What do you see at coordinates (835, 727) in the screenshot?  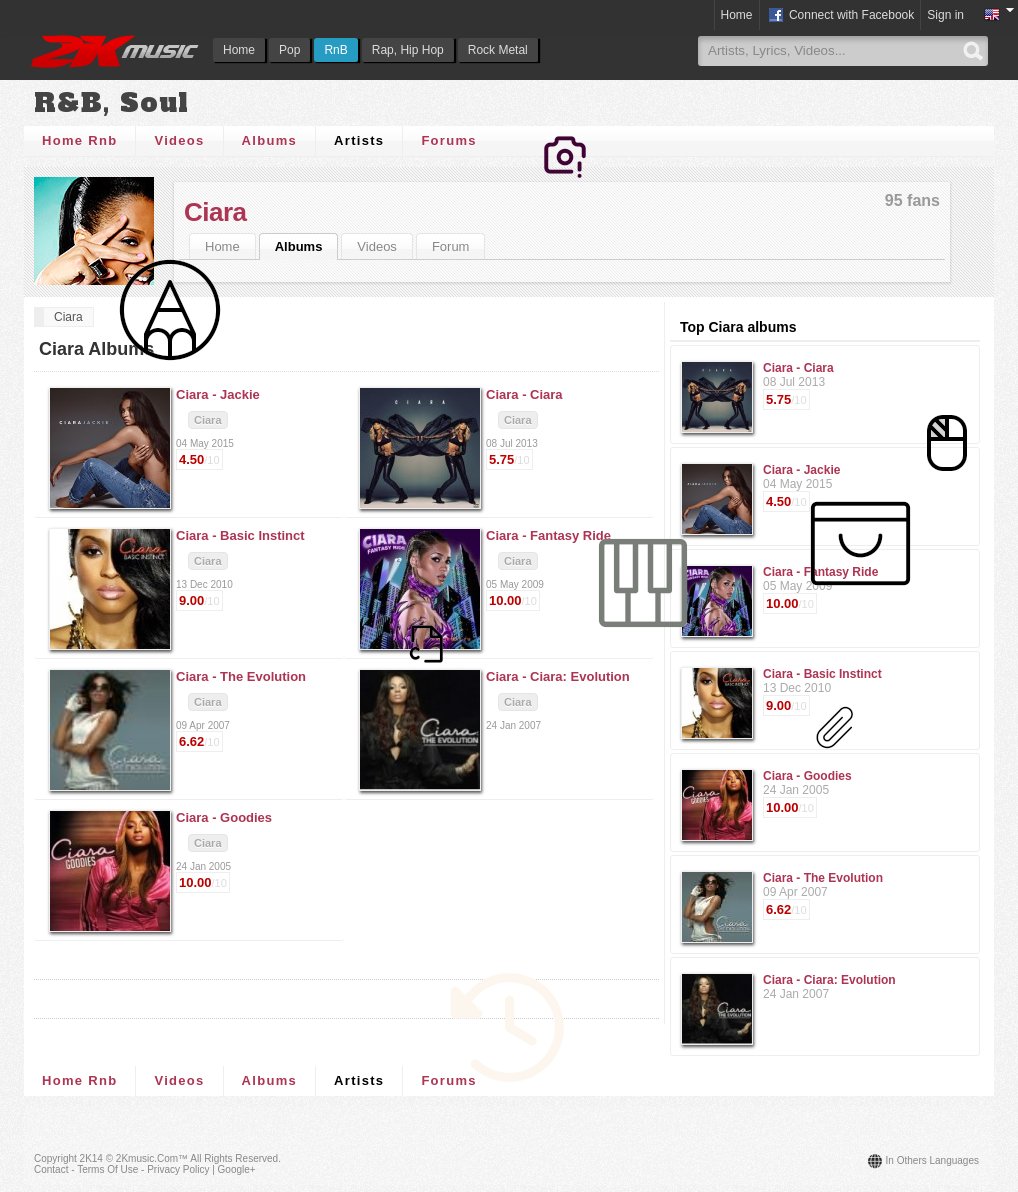 I see `attach a file to your message` at bounding box center [835, 727].